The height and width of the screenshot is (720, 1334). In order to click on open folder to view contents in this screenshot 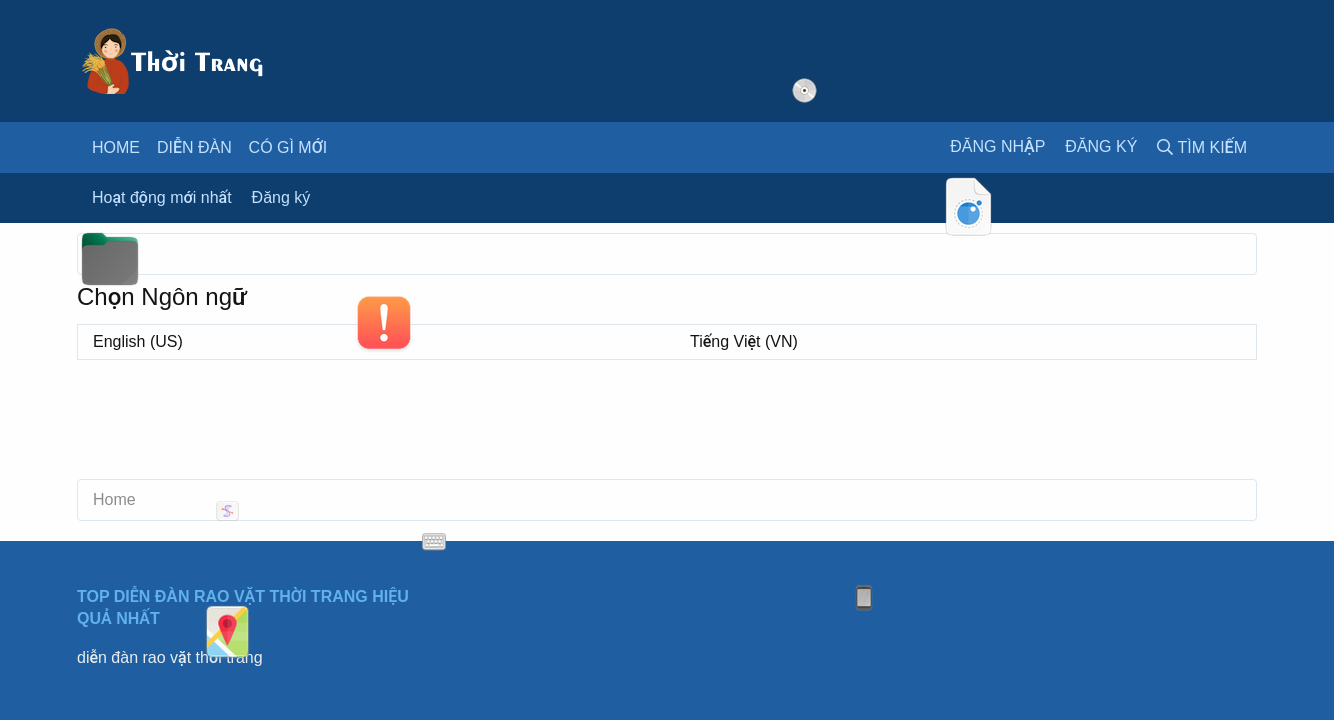, I will do `click(110, 259)`.